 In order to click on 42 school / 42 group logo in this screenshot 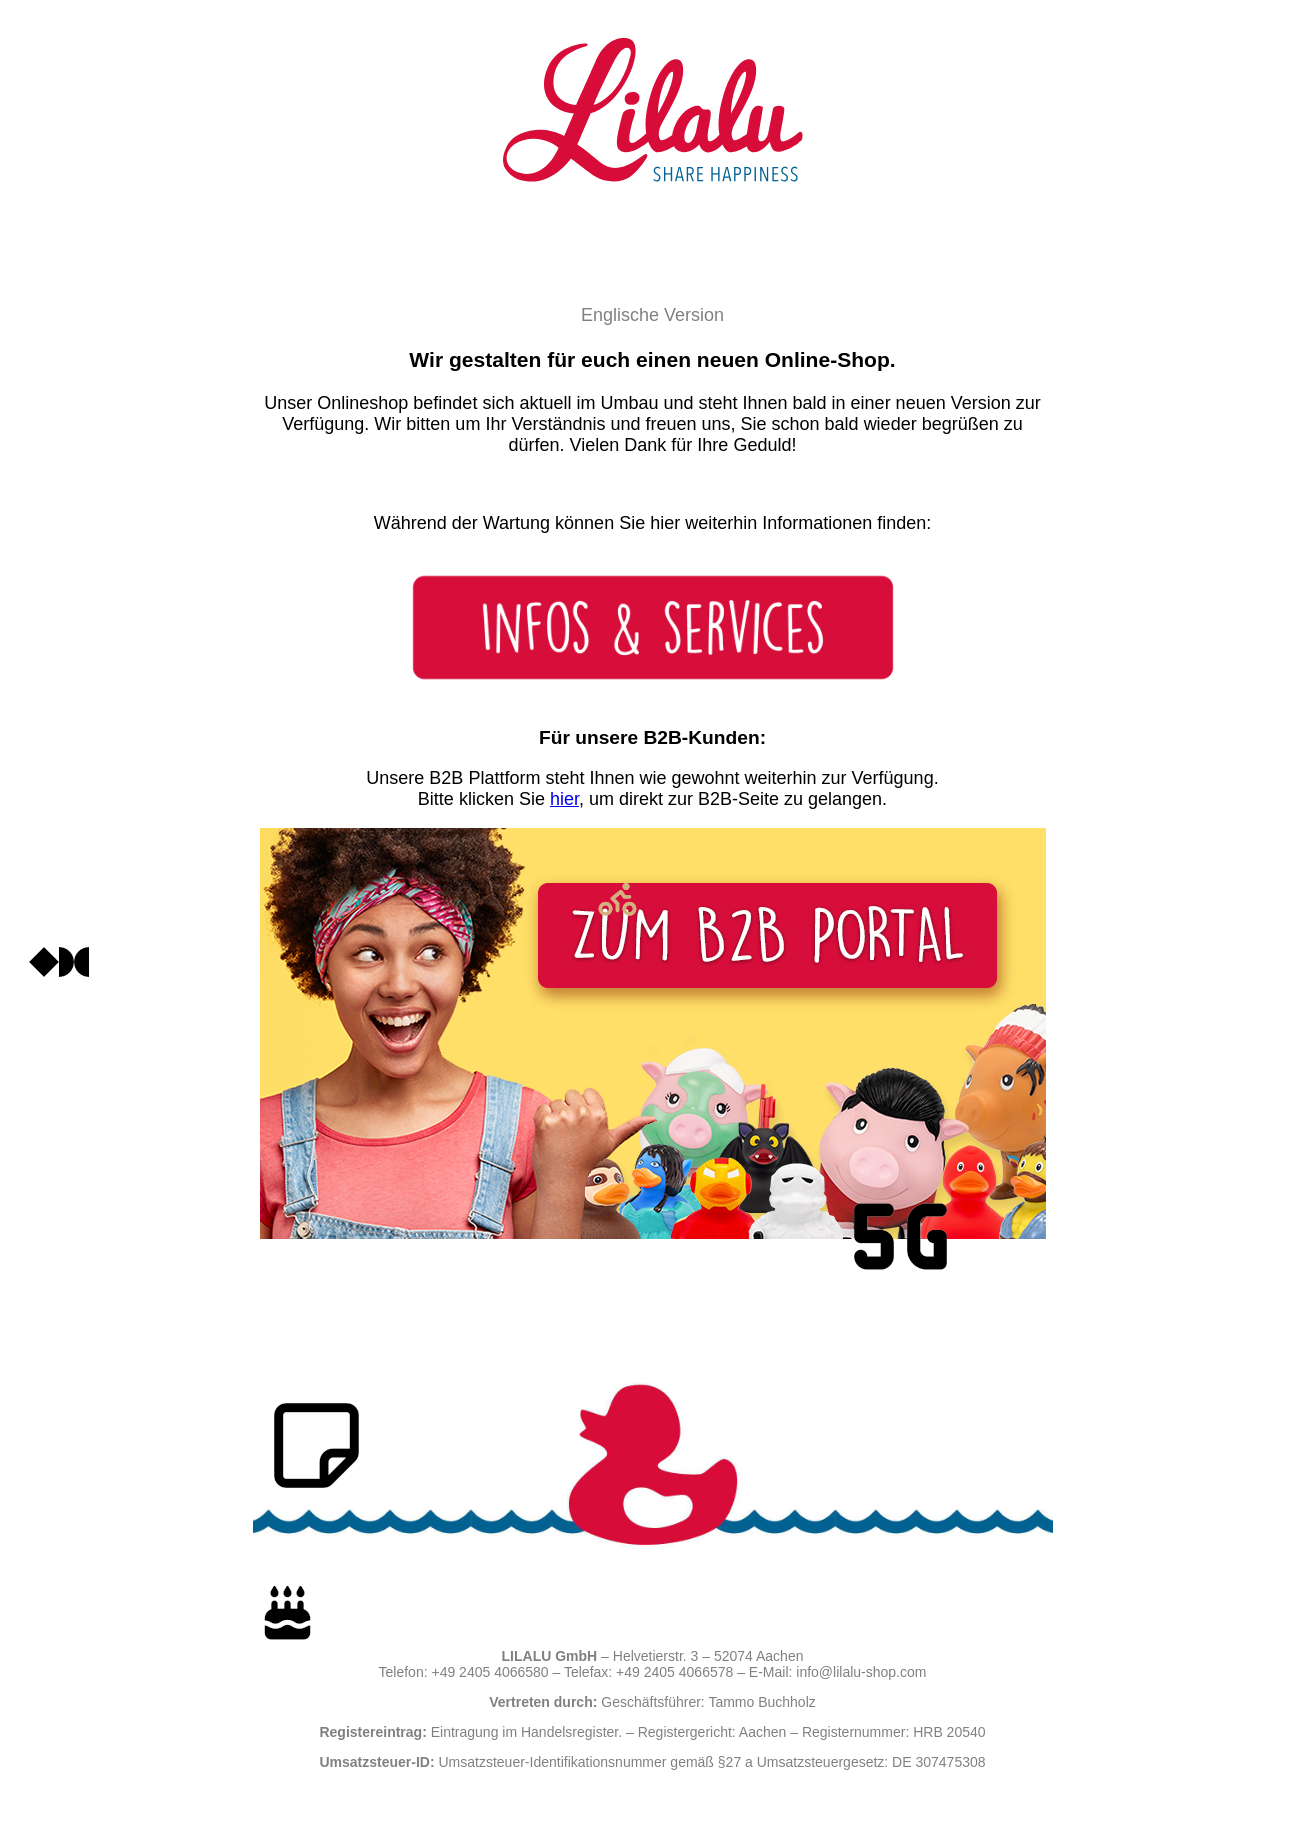, I will do `click(59, 962)`.